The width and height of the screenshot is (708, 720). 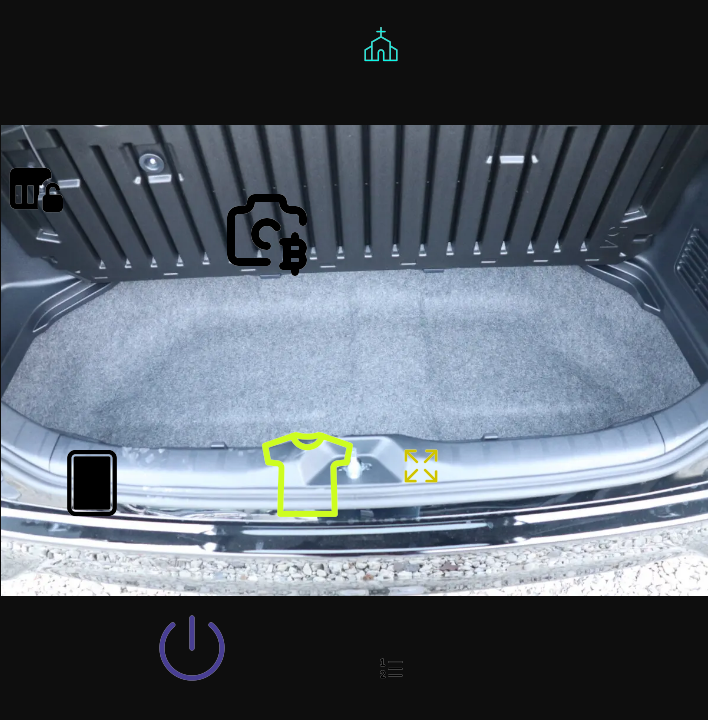 I want to click on create a numbered list, so click(x=392, y=668).